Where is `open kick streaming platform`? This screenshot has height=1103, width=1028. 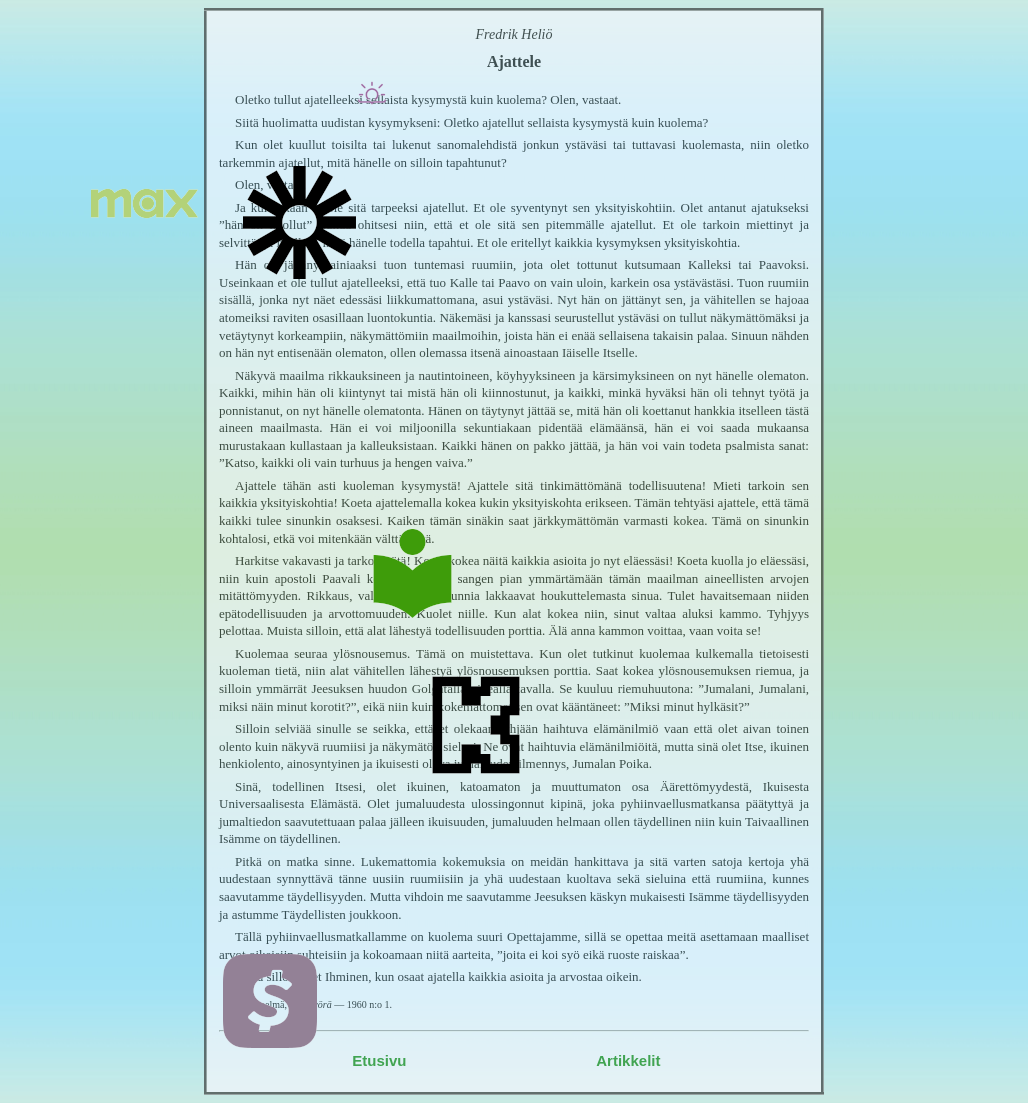 open kick streaming platform is located at coordinates (476, 725).